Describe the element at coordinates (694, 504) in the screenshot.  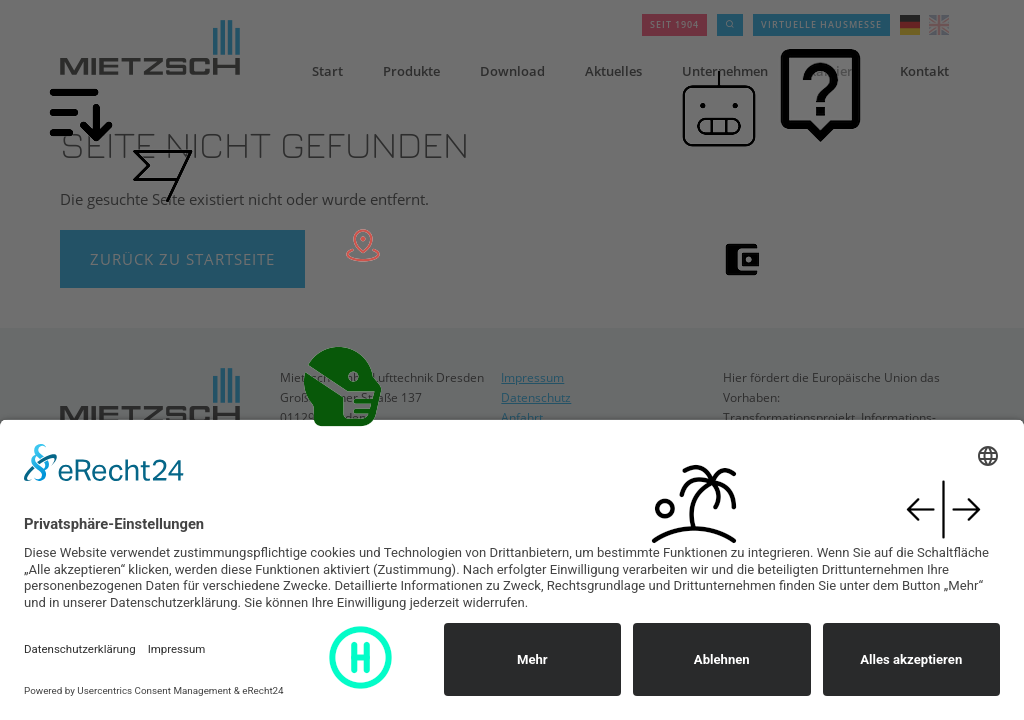
I see `indicates vacation or travel mode` at that location.